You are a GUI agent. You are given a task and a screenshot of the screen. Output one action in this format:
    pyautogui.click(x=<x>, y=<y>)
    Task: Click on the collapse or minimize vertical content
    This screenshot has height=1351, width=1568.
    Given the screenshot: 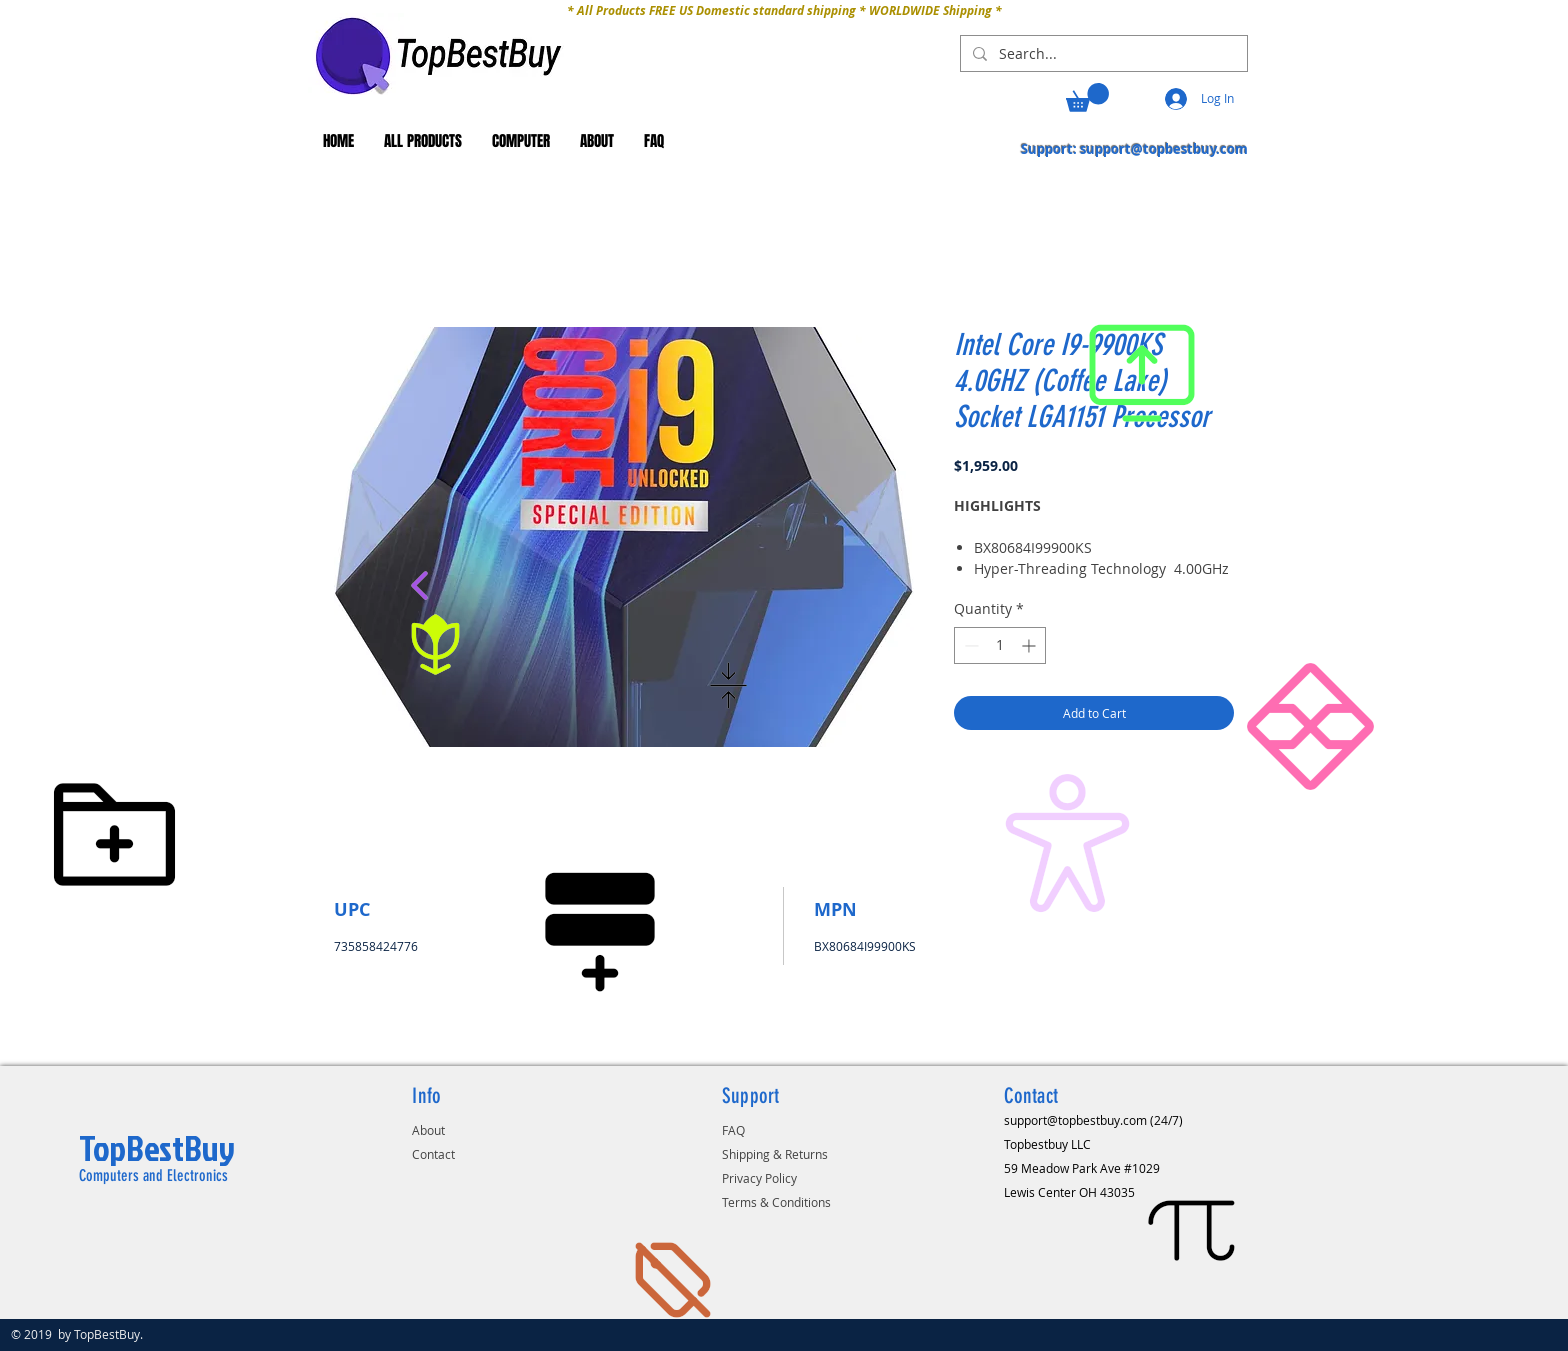 What is the action you would take?
    pyautogui.click(x=728, y=685)
    